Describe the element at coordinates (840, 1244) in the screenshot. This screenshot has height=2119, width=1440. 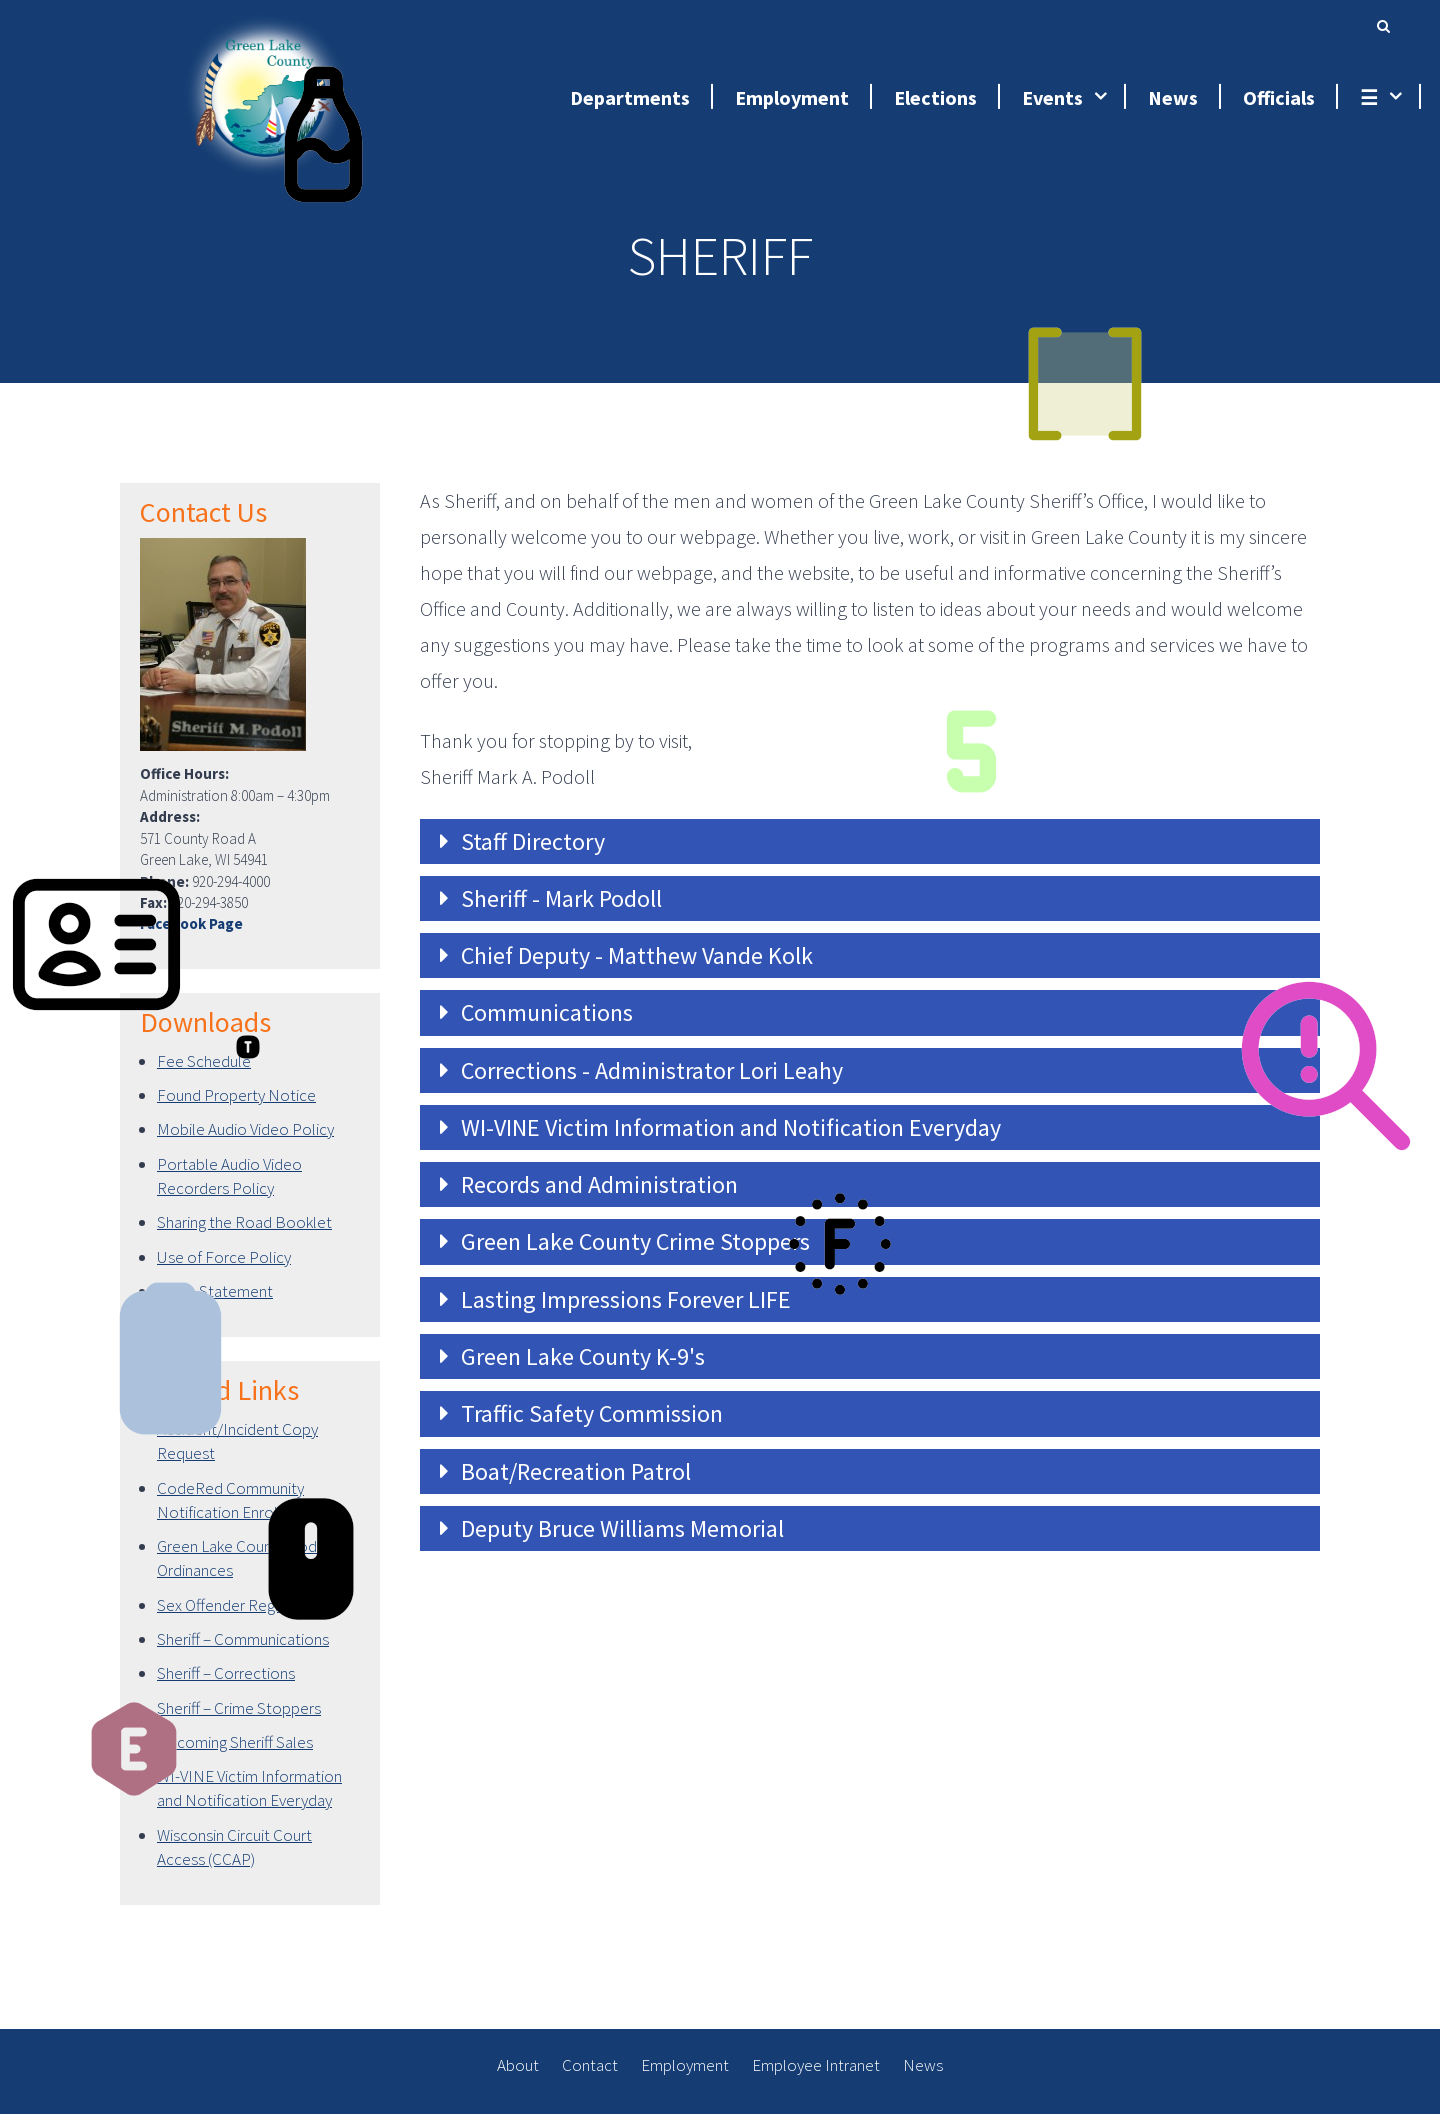
I see `indicates a draft or pending Facebook connection` at that location.